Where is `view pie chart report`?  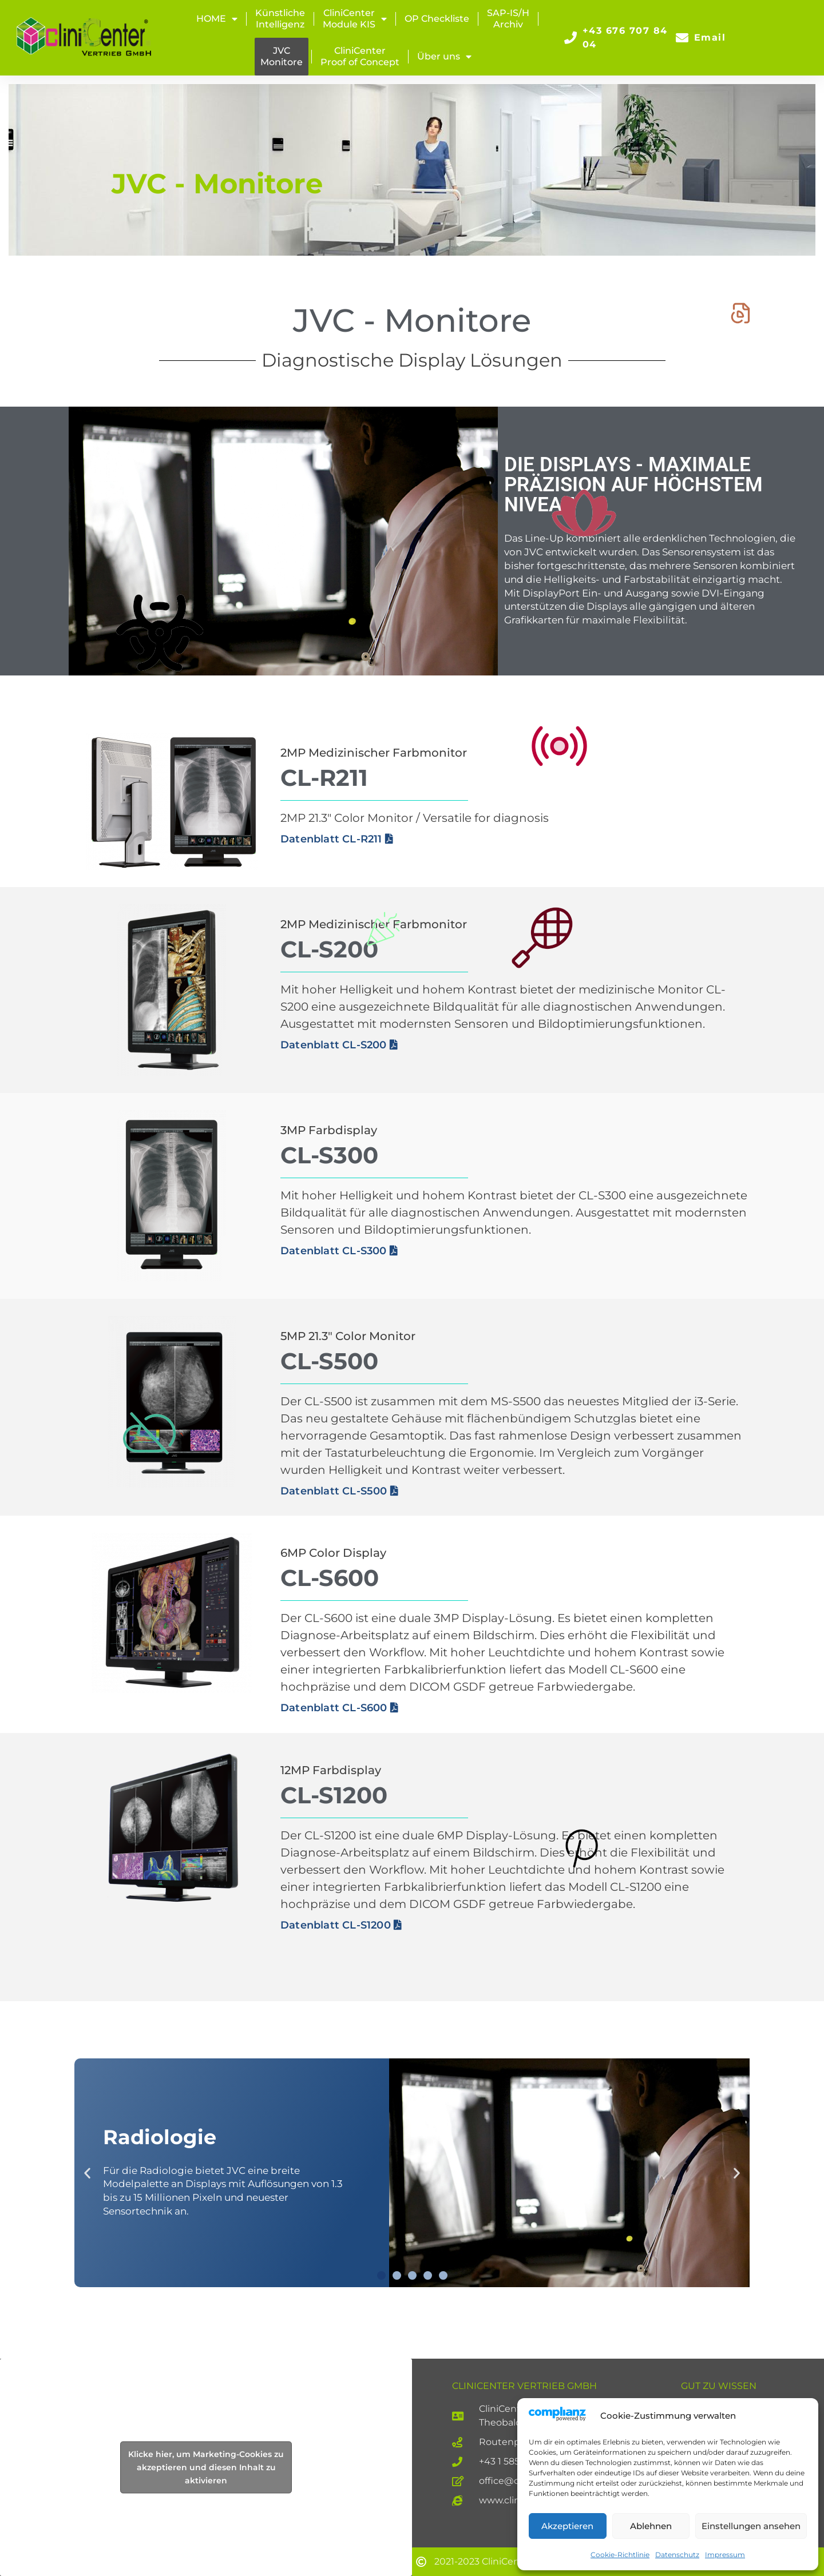 view pie chart report is located at coordinates (741, 313).